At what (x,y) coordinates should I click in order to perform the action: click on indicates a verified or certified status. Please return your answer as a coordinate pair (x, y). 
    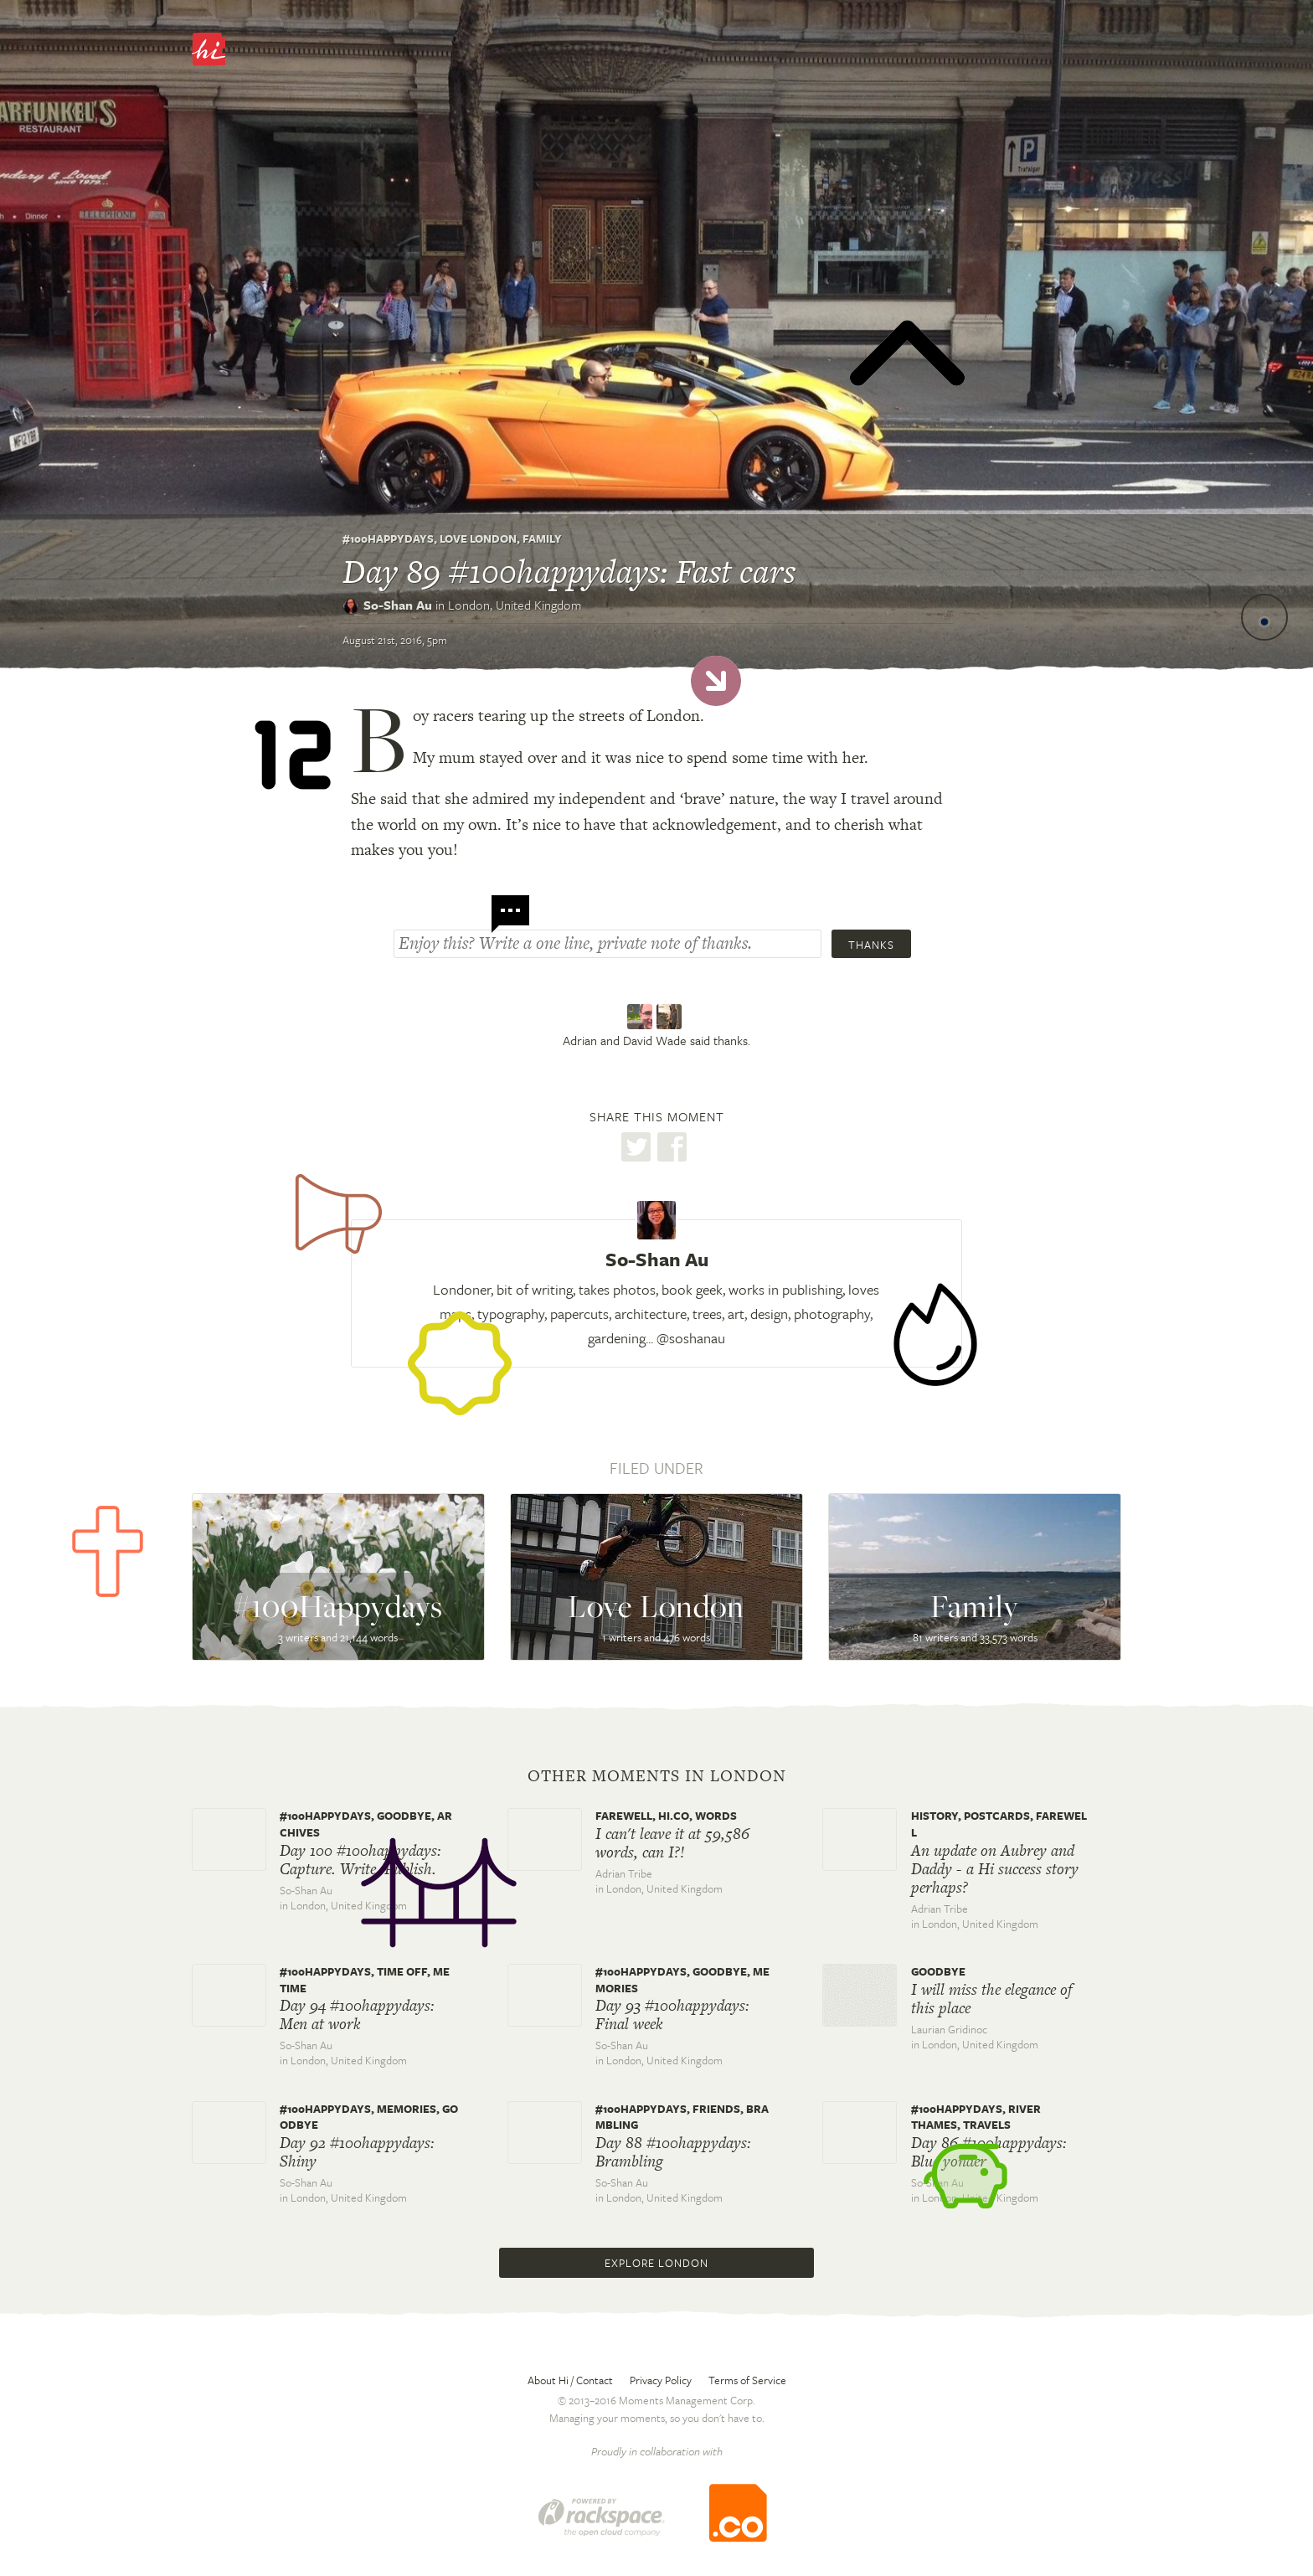
    Looking at the image, I should click on (460, 1363).